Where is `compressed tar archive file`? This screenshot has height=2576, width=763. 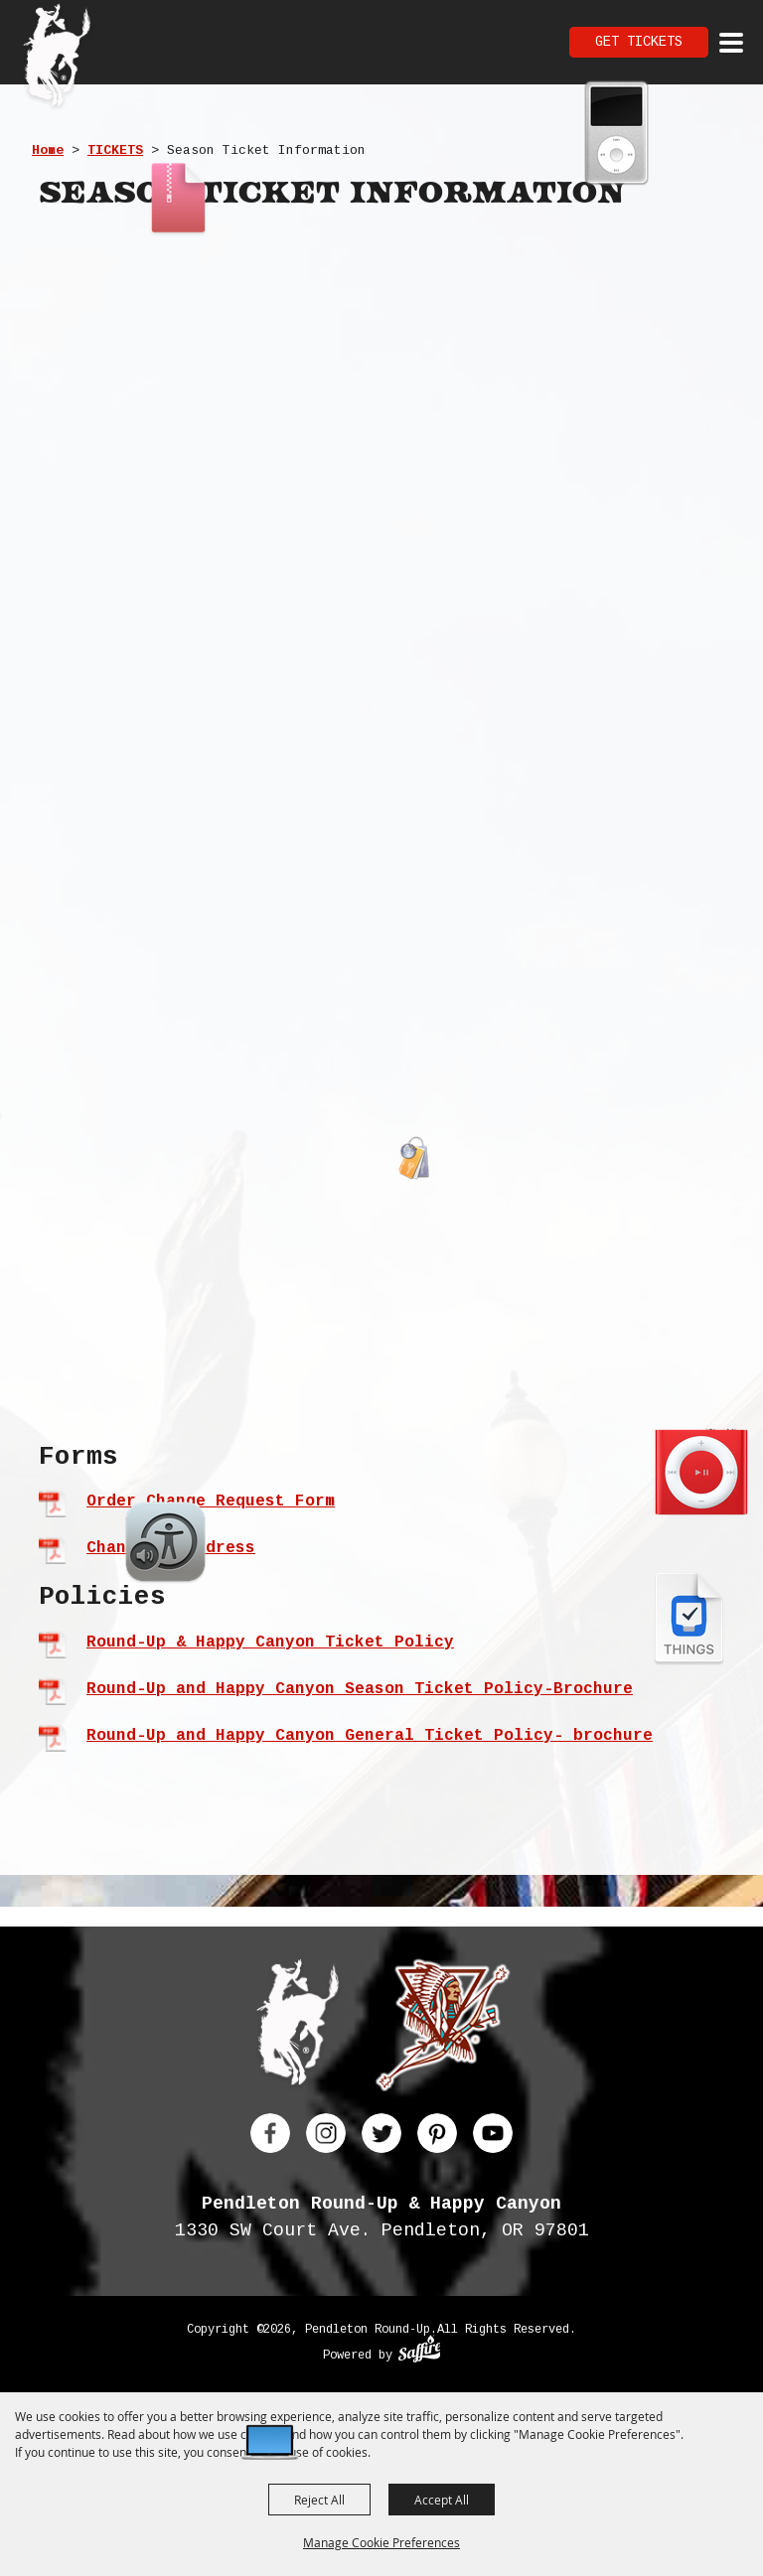
compressed tar archive file is located at coordinates (178, 199).